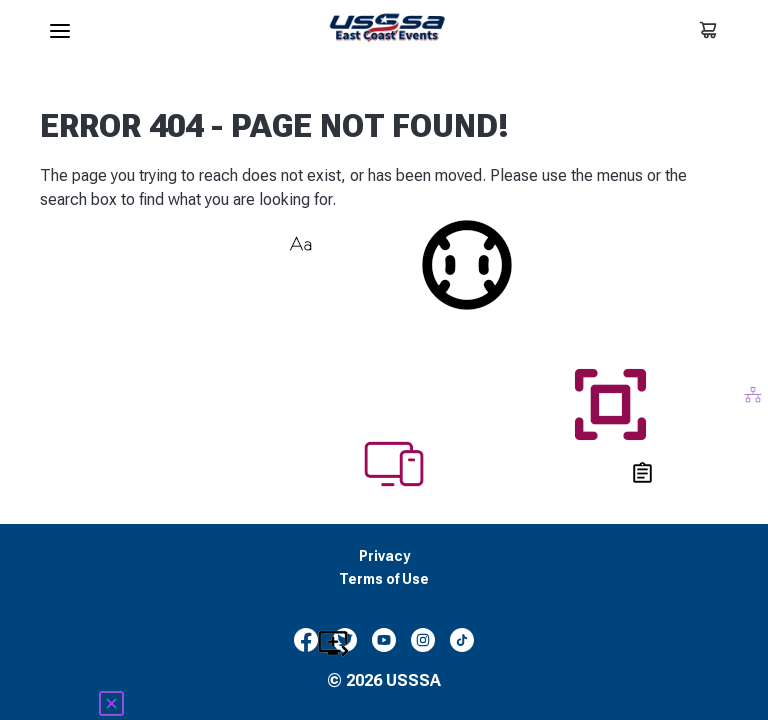  Describe the element at coordinates (642, 473) in the screenshot. I see `view assignments or tasks` at that location.